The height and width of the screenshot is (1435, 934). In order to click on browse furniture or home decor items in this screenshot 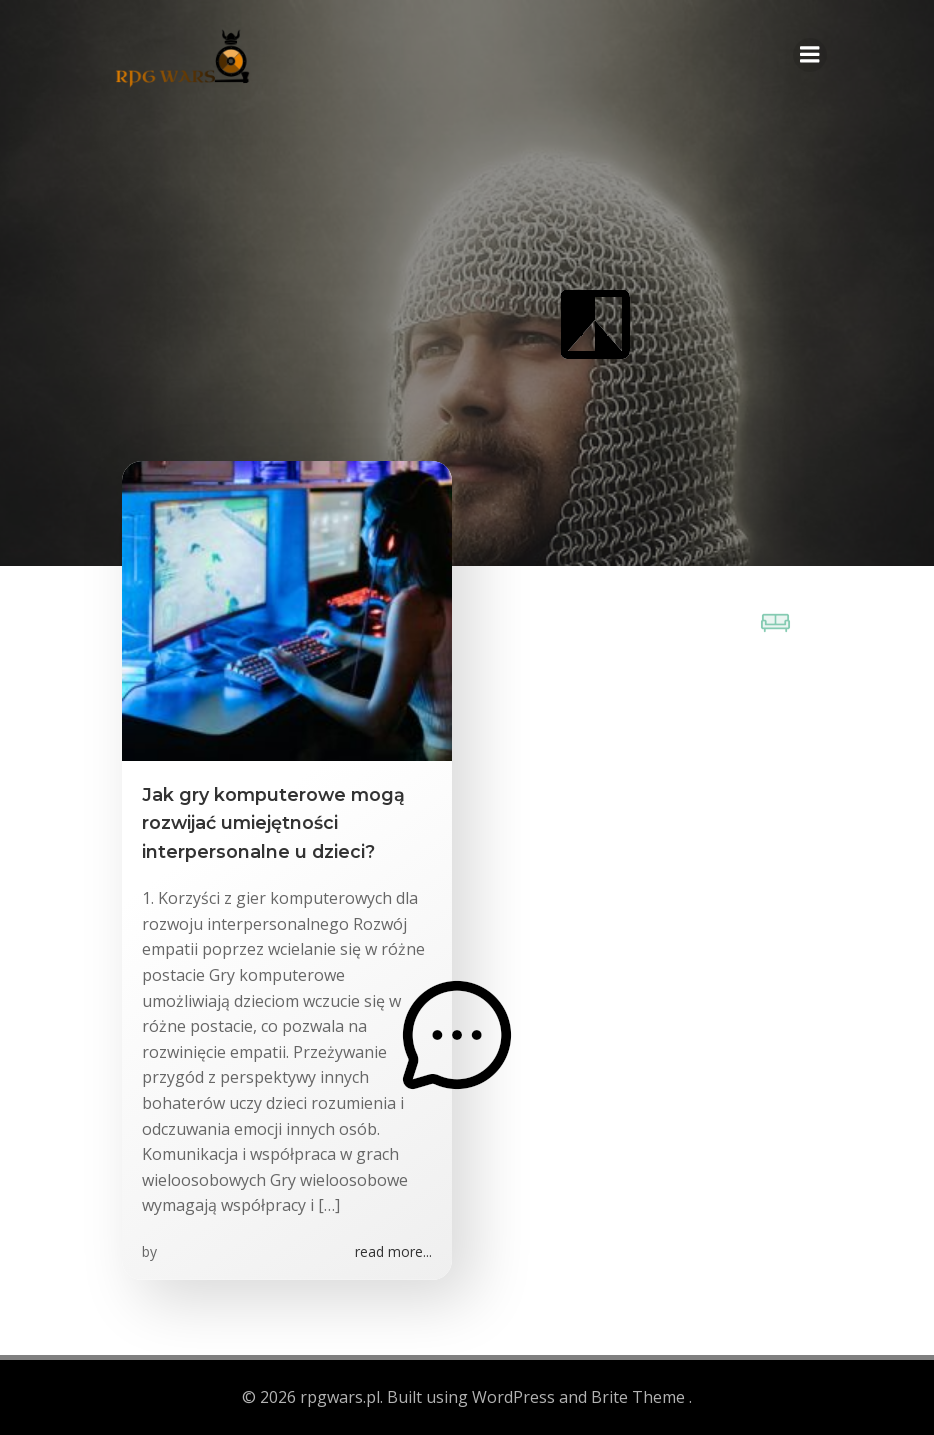, I will do `click(775, 622)`.